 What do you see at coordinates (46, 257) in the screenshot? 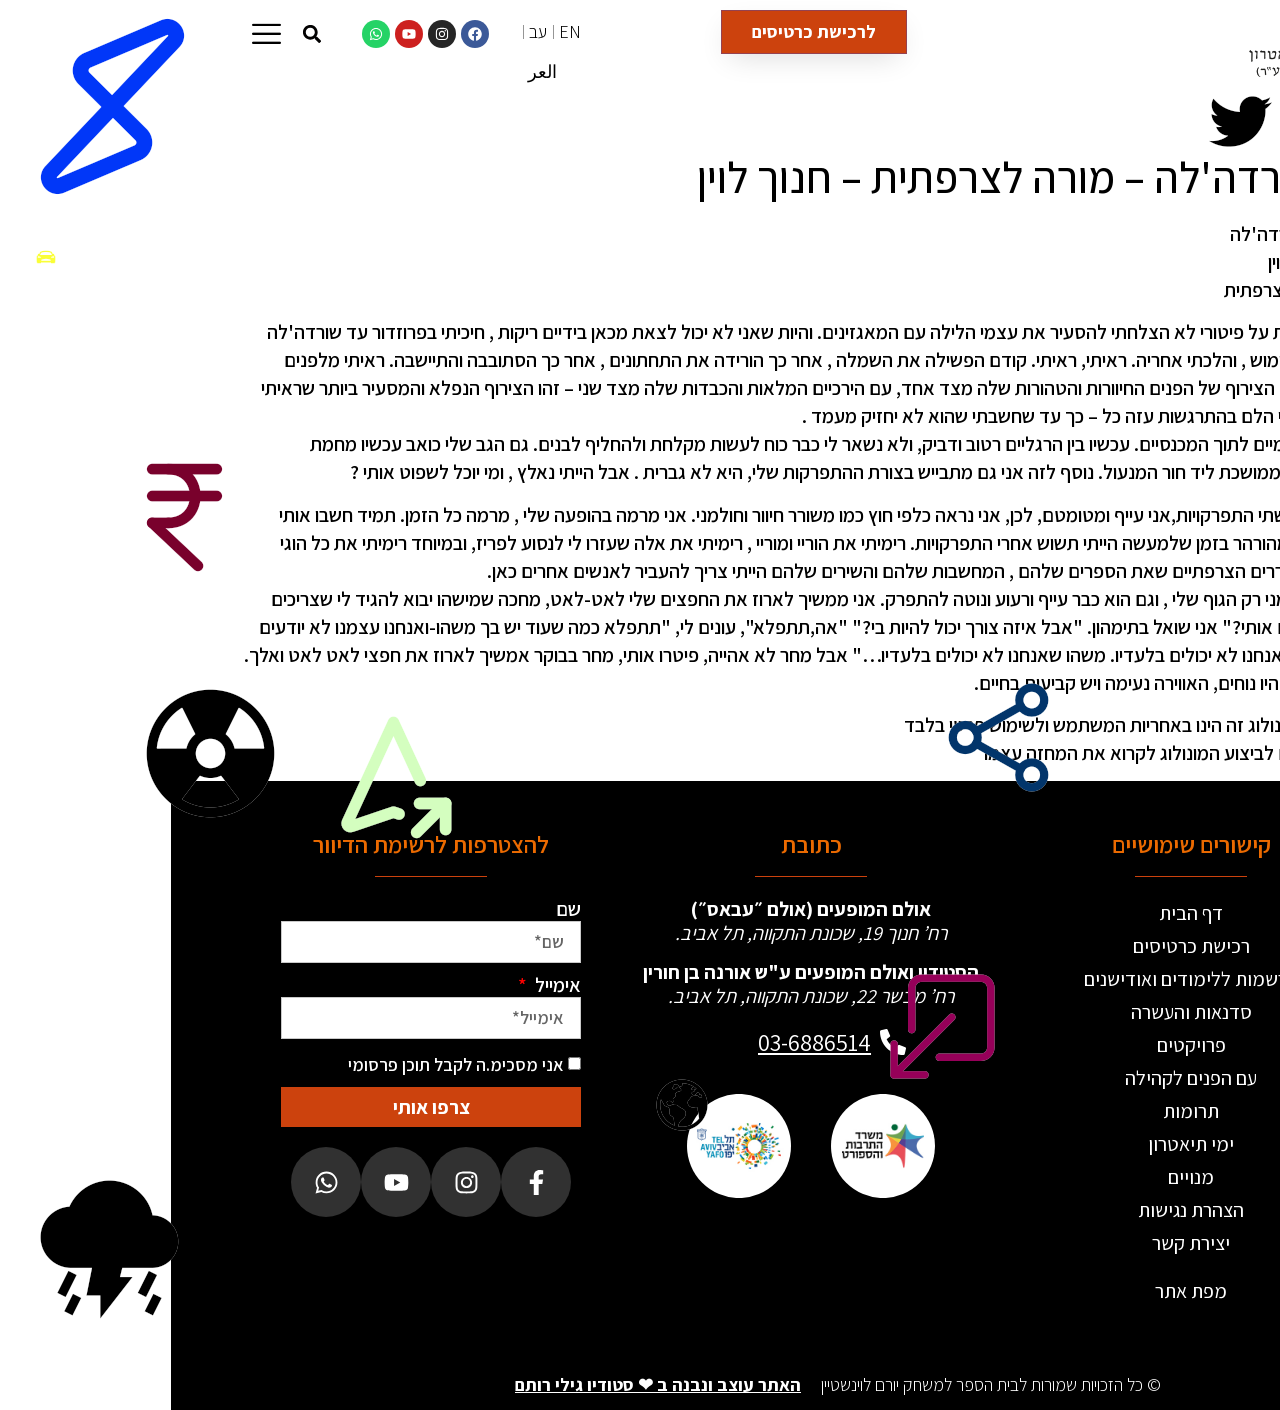
I see `access sports car or vehicle settings` at bounding box center [46, 257].